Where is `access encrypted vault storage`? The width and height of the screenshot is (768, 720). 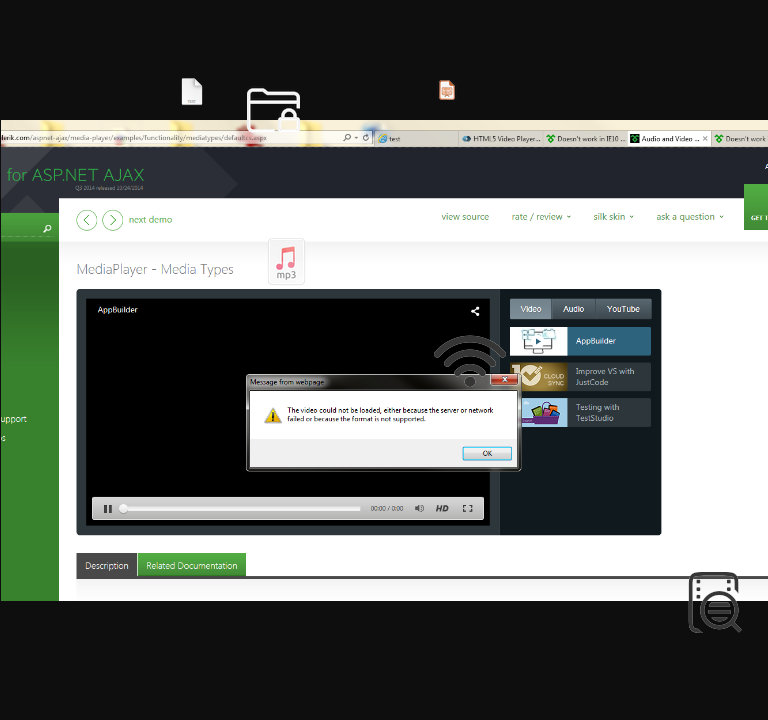 access encrypted vault storage is located at coordinates (273, 110).